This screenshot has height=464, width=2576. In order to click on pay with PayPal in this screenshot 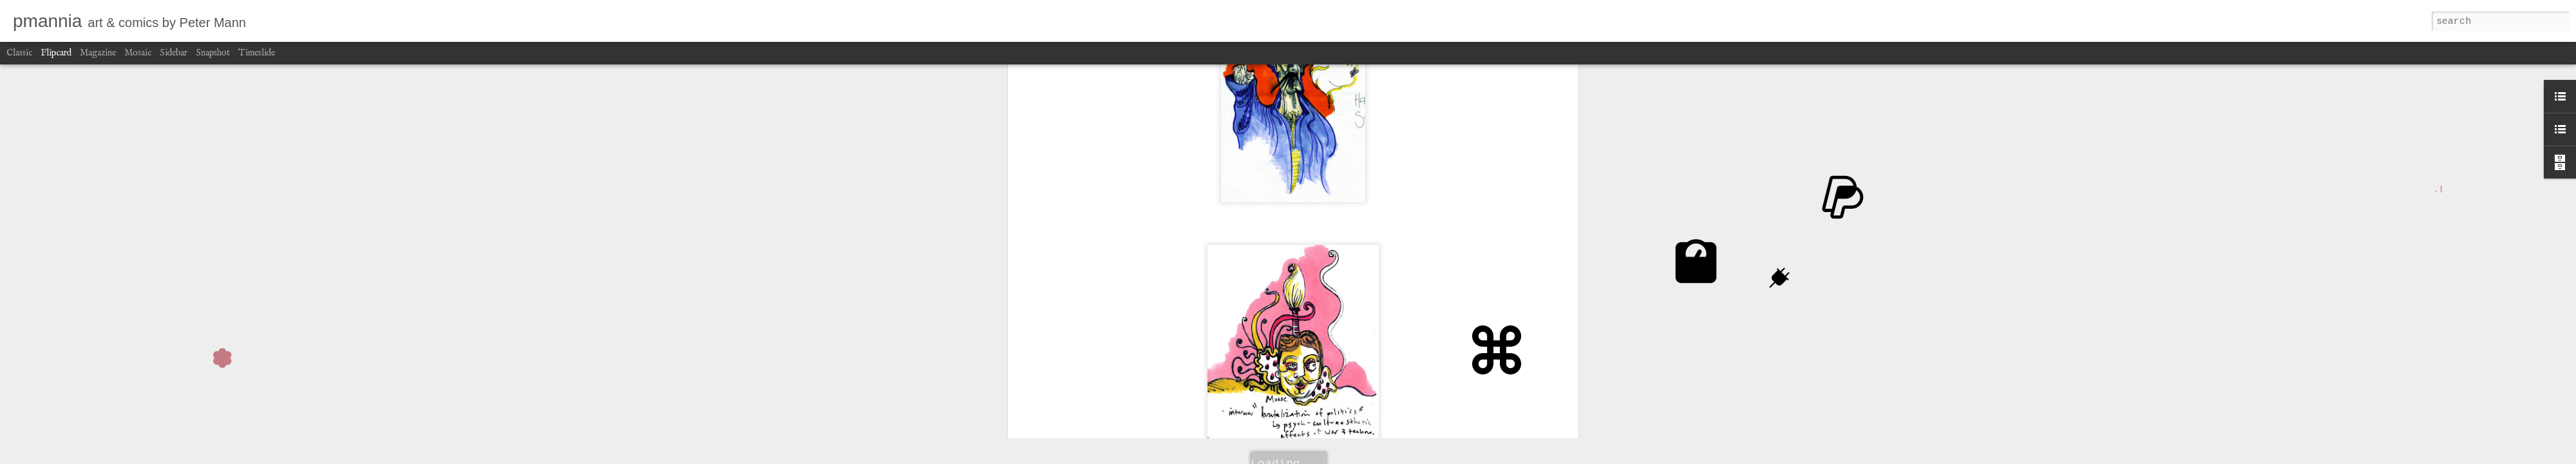, I will do `click(1842, 197)`.